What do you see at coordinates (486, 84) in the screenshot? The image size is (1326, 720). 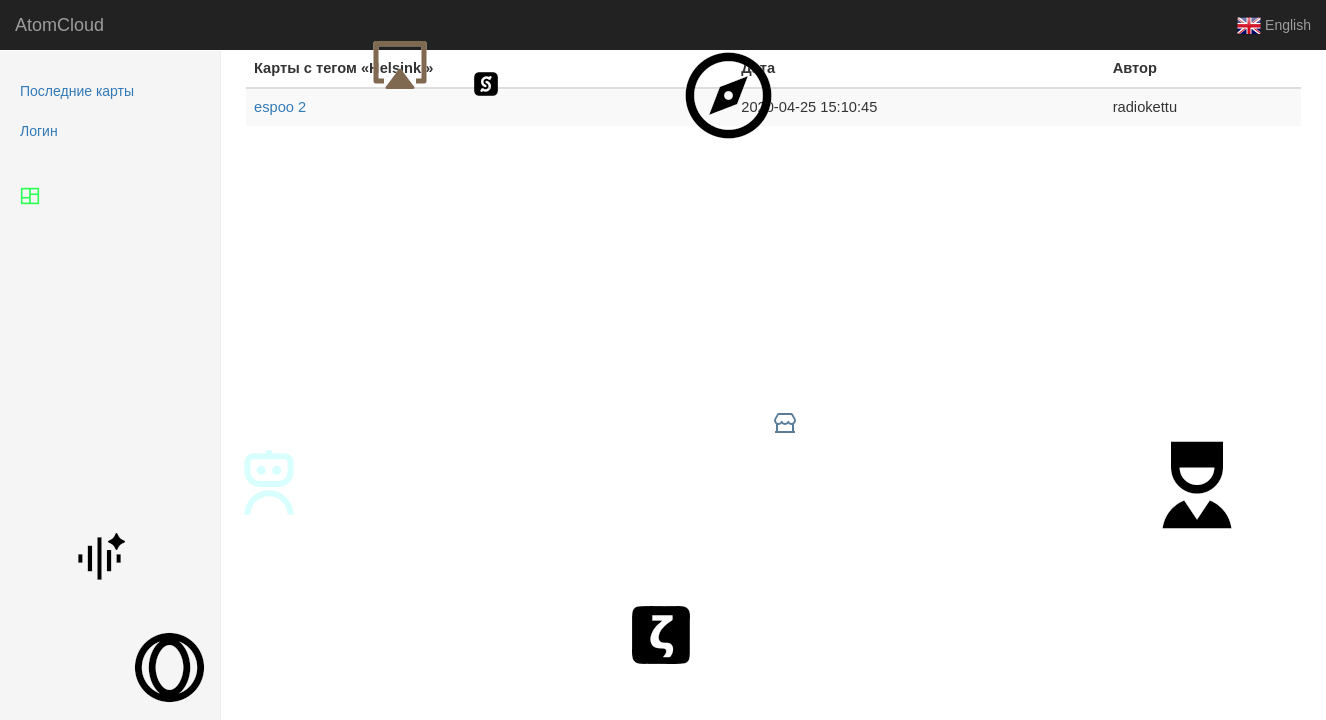 I see `sellcast brand logo` at bounding box center [486, 84].